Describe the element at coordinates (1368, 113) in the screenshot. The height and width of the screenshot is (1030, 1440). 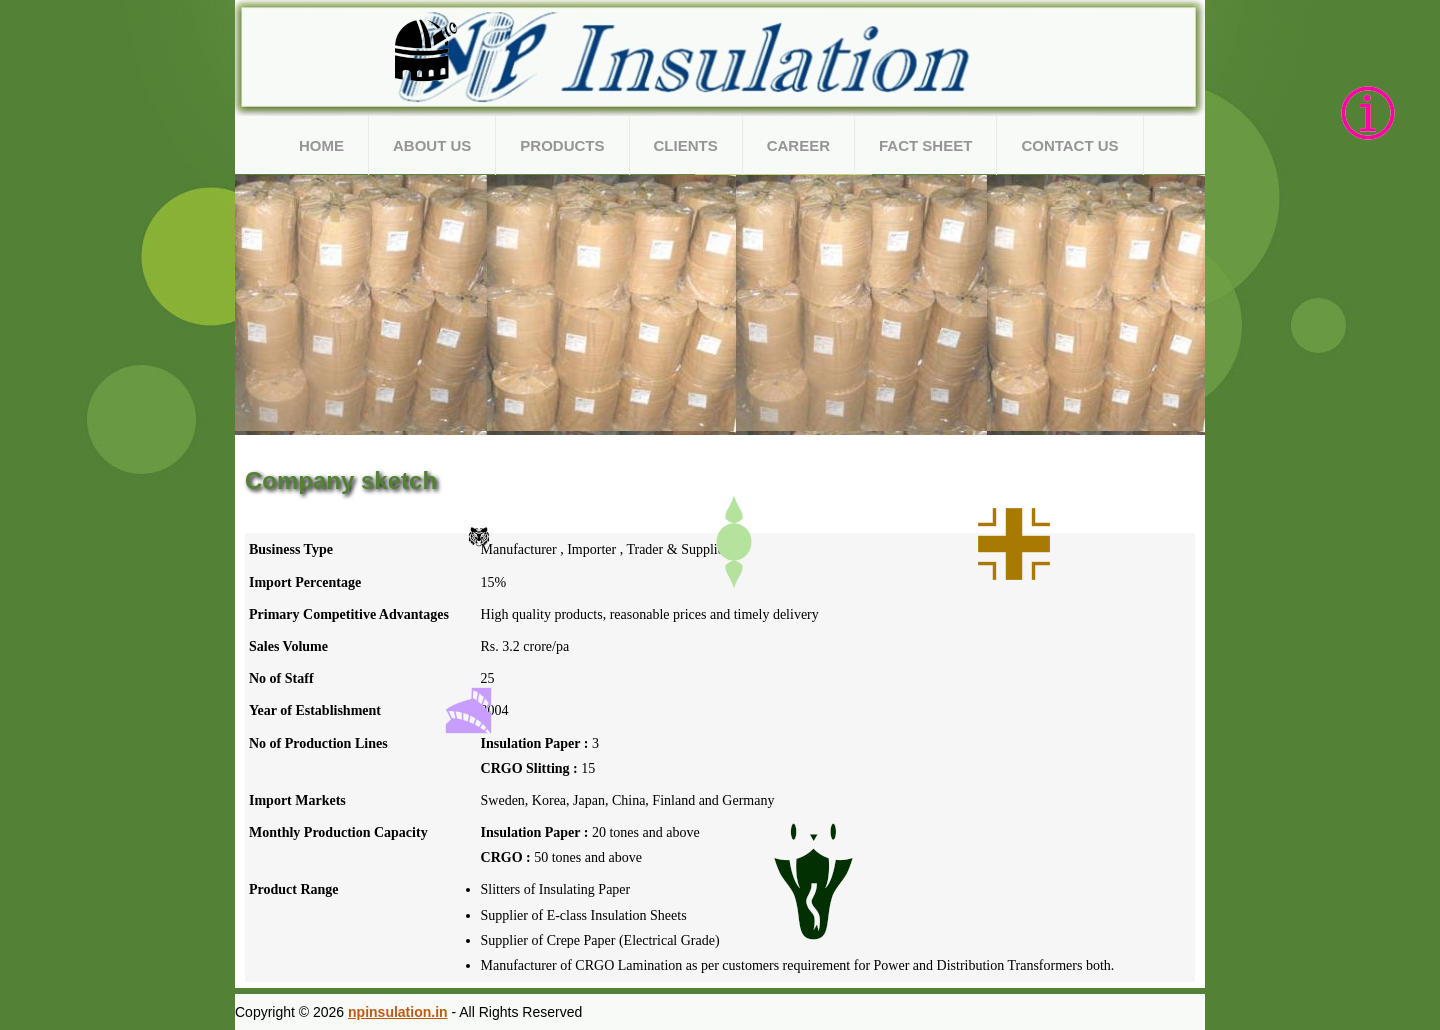
I see `view more information or details` at that location.